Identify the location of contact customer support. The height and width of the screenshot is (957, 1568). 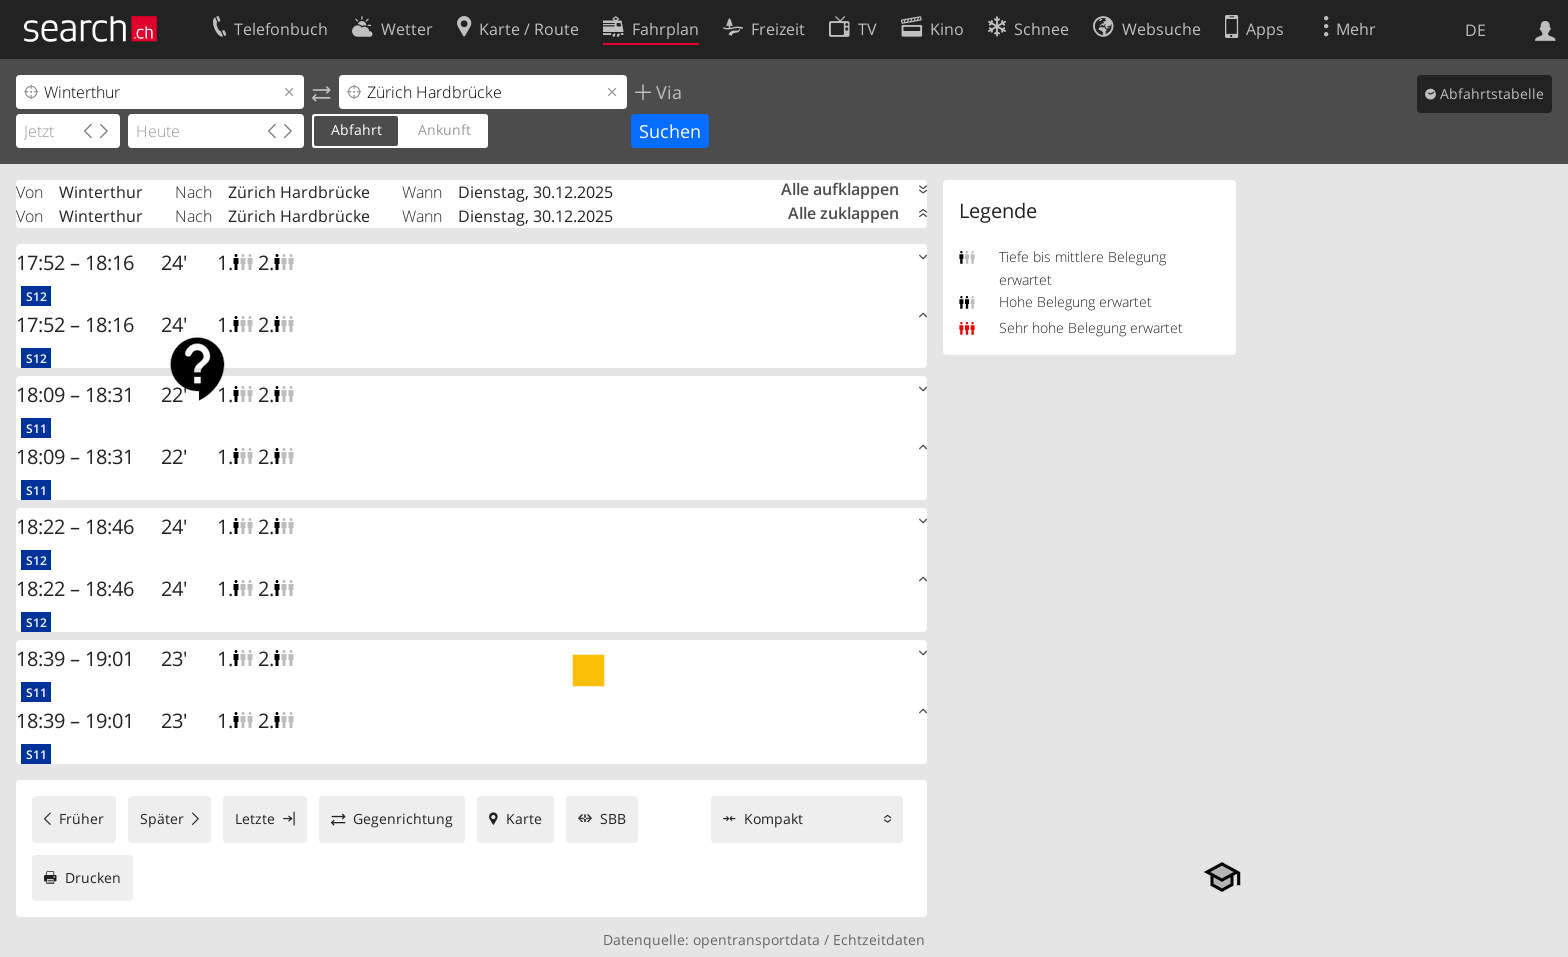
(199, 369).